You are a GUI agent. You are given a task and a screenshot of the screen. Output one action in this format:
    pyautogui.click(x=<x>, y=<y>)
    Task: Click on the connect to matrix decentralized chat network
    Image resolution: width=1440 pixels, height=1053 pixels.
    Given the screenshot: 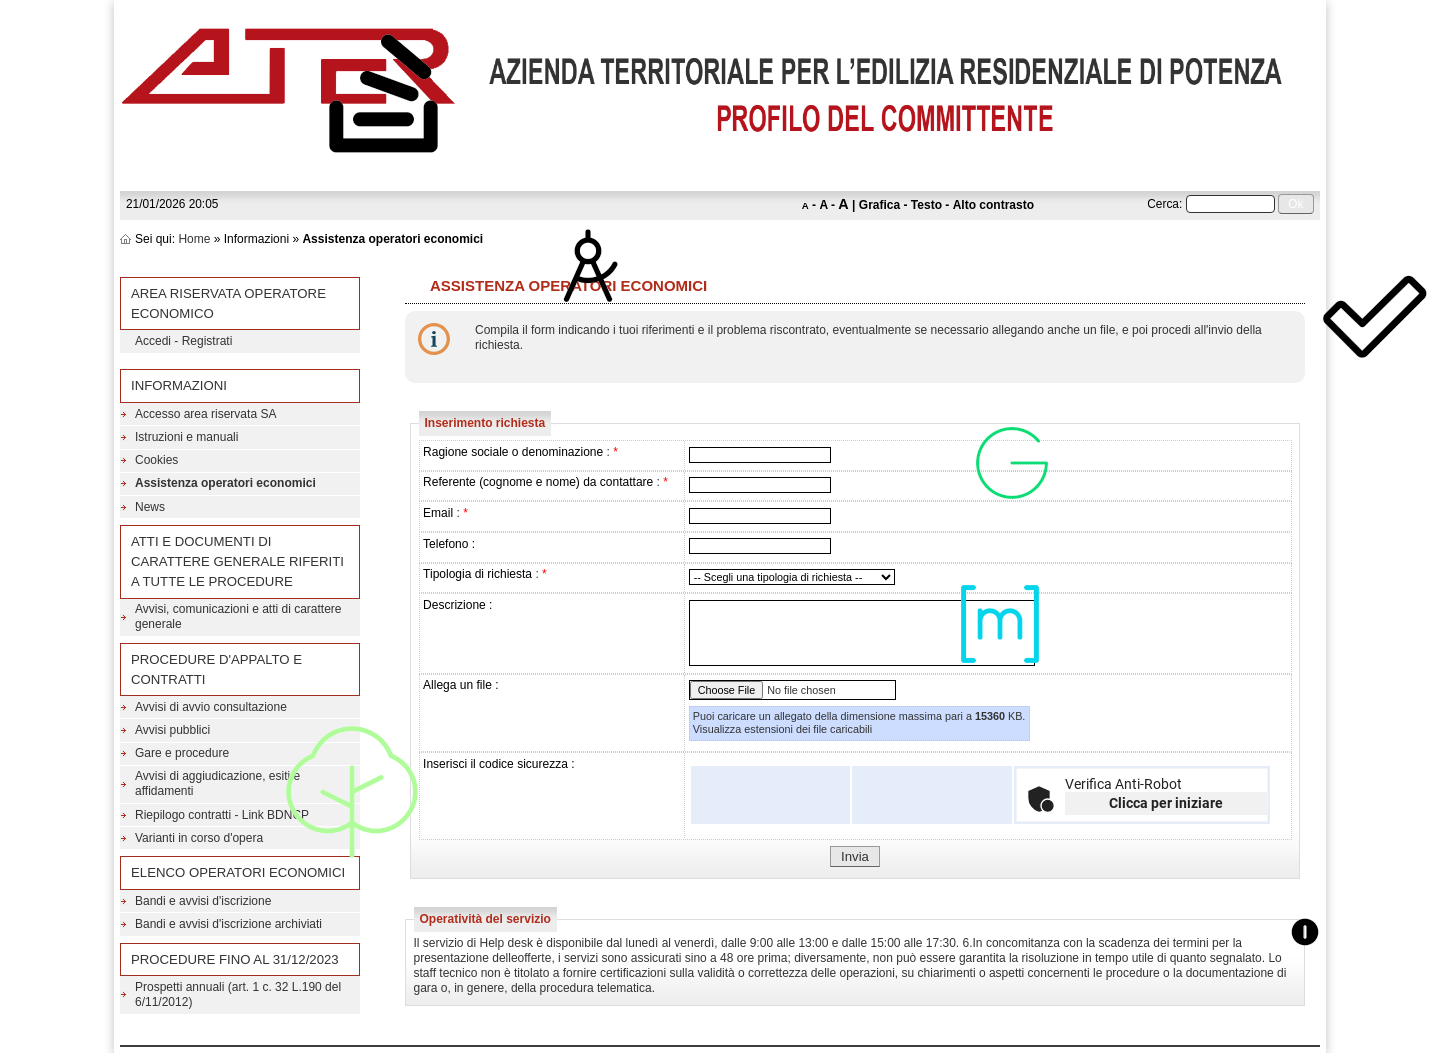 What is the action you would take?
    pyautogui.click(x=1000, y=624)
    